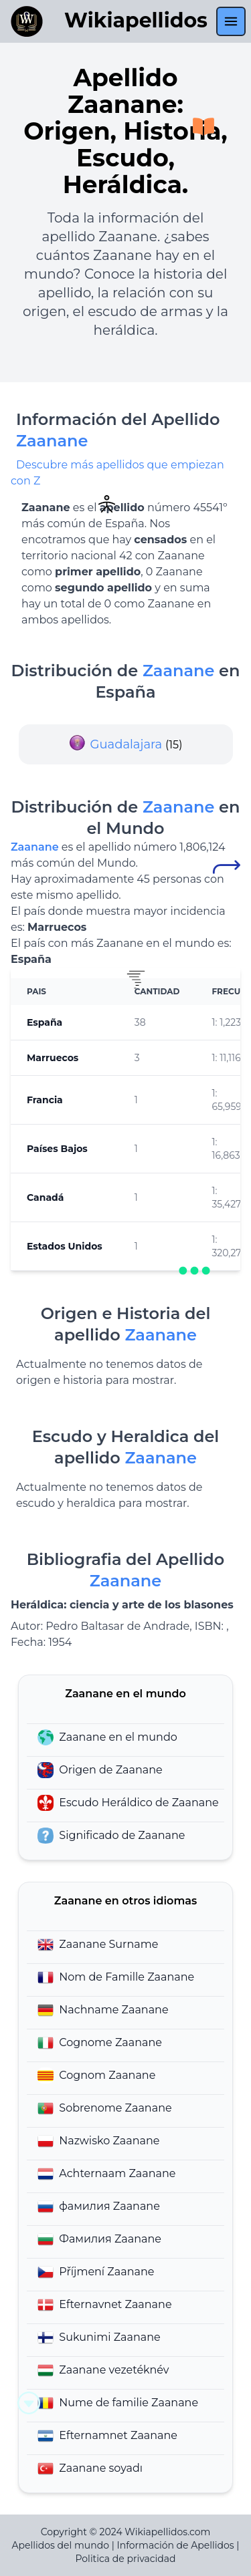 This screenshot has width=251, height=2576. What do you see at coordinates (203, 127) in the screenshot?
I see `open reading or library section` at bounding box center [203, 127].